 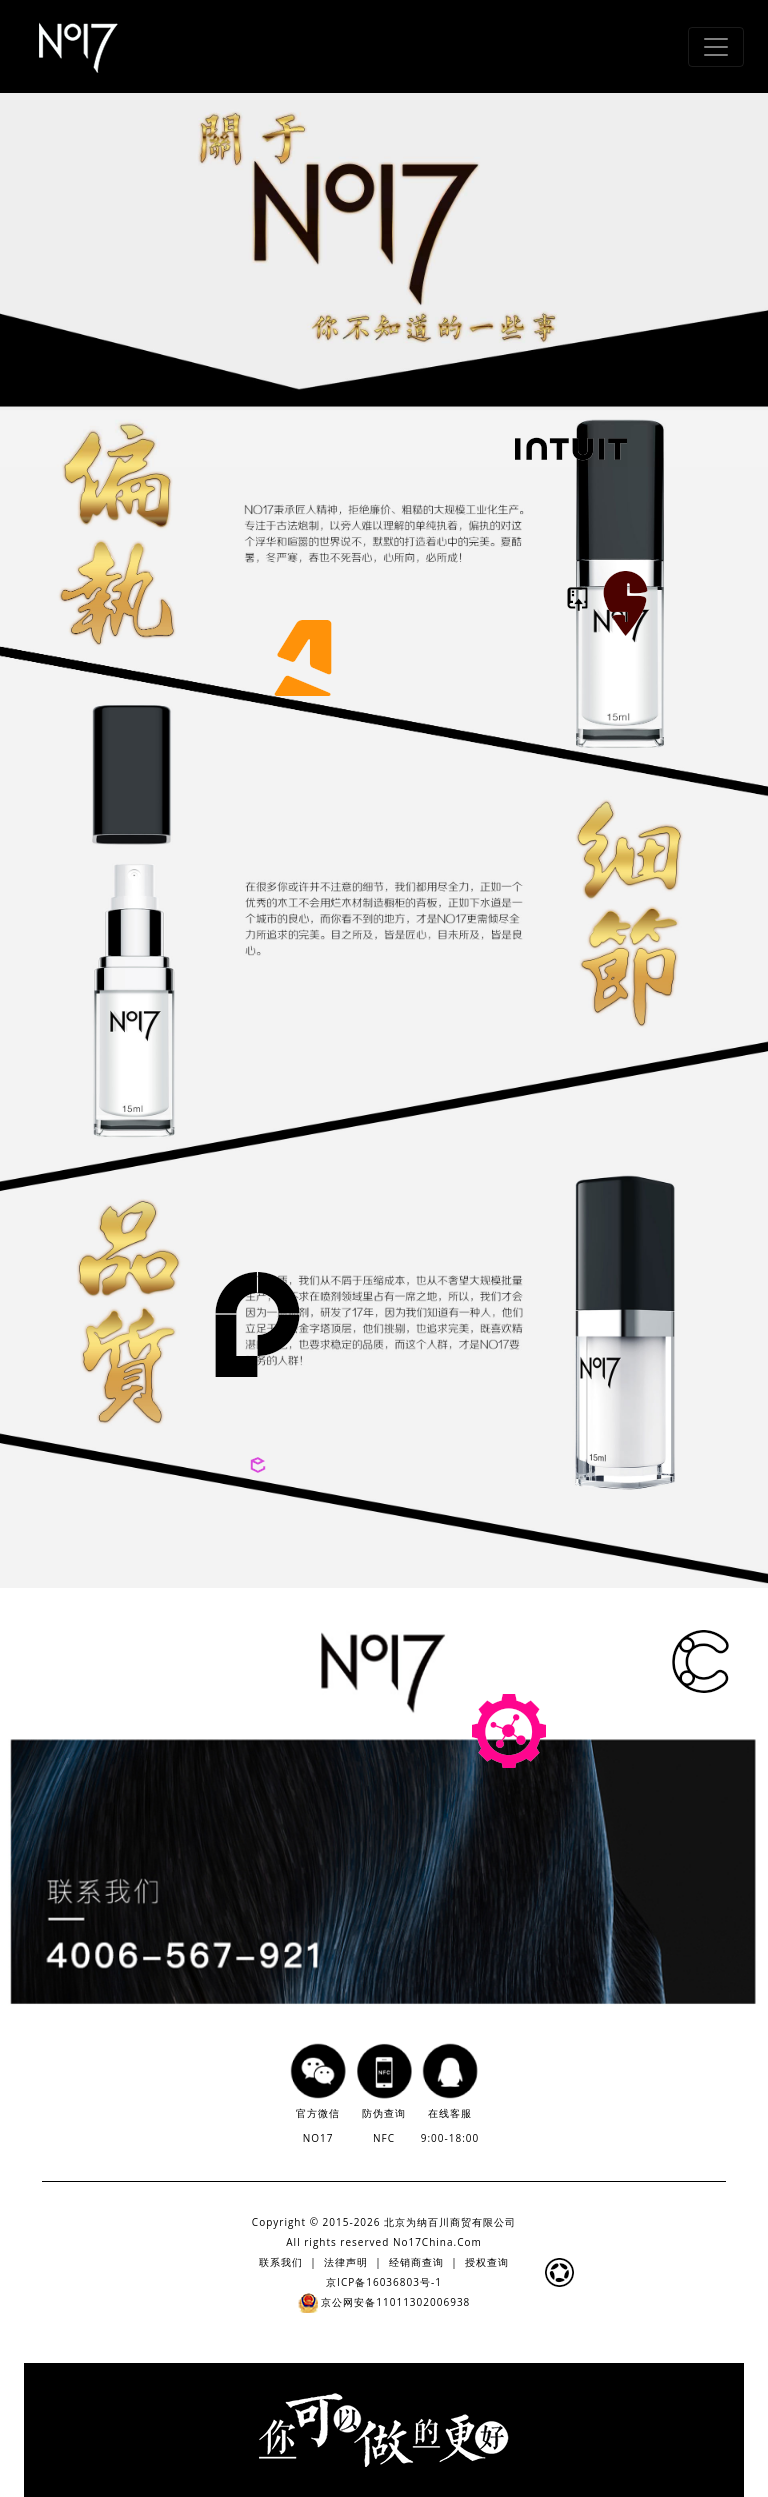 What do you see at coordinates (257, 1324) in the screenshot?
I see `open passport app` at bounding box center [257, 1324].